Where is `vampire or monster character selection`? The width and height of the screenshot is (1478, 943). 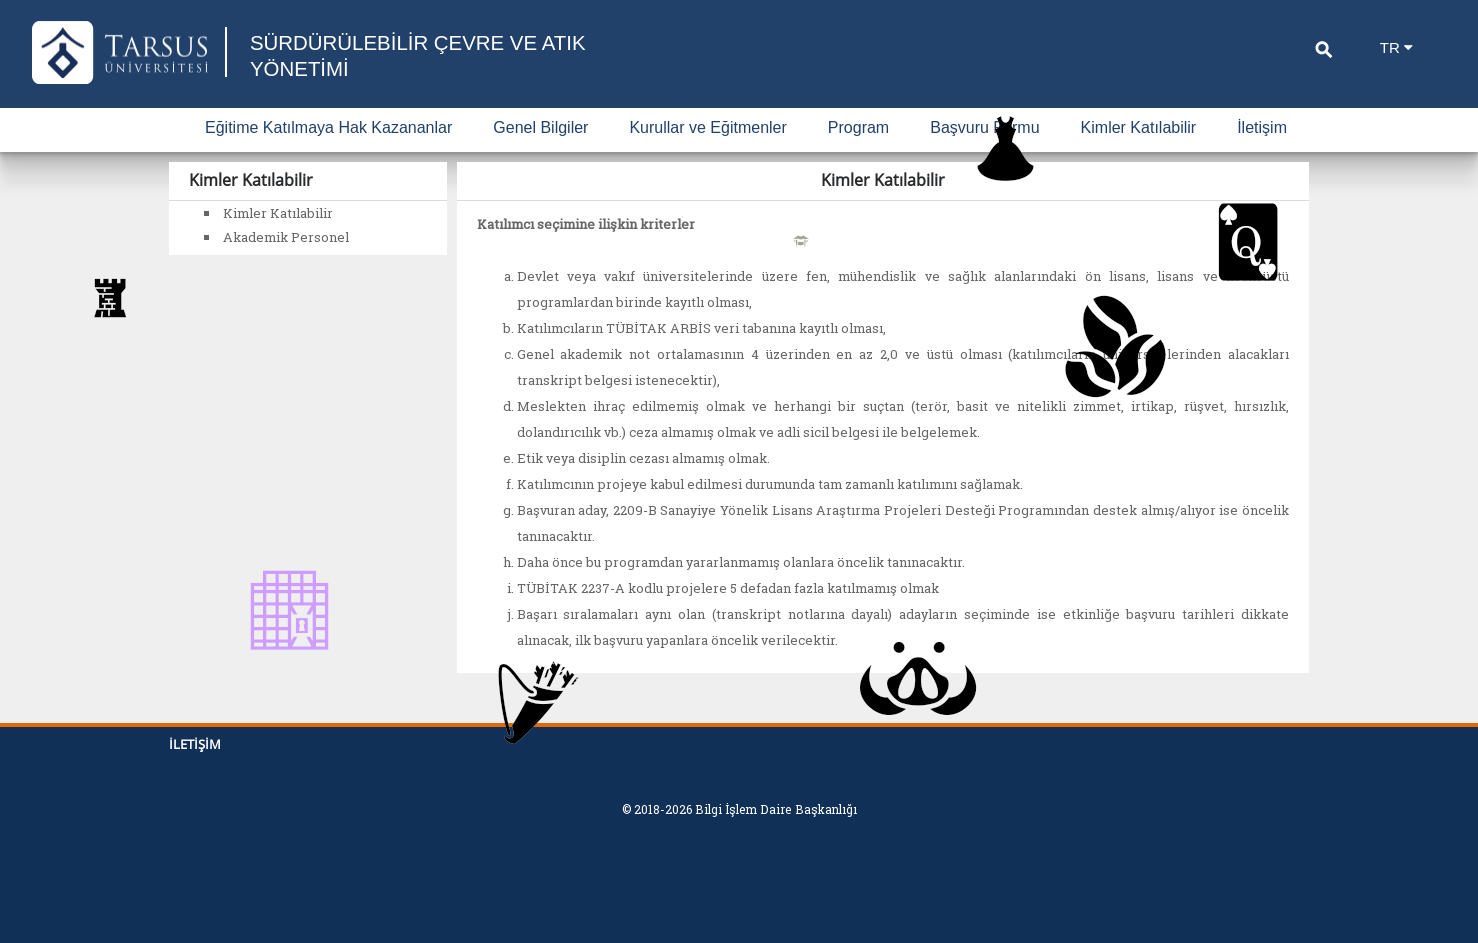
vampire or monster character selection is located at coordinates (801, 241).